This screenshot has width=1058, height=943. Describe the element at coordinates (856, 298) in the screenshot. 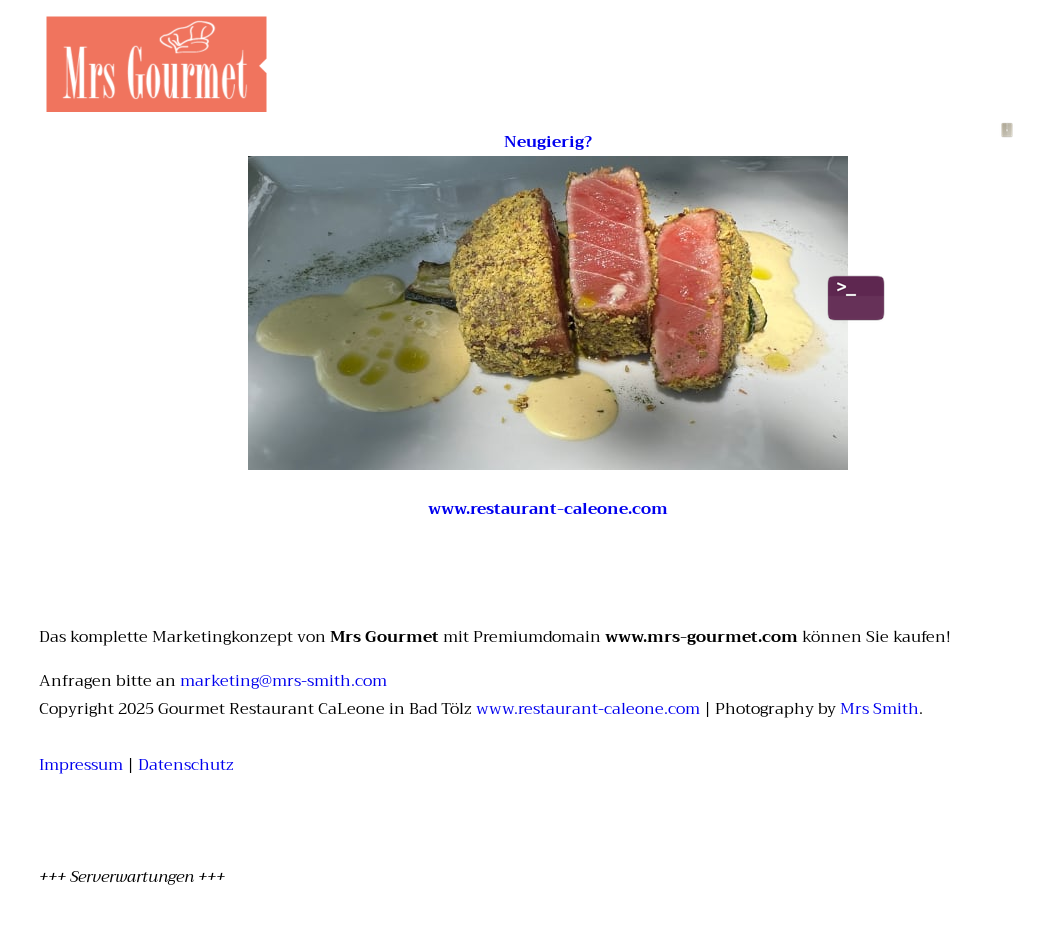

I see `open terminal application` at that location.